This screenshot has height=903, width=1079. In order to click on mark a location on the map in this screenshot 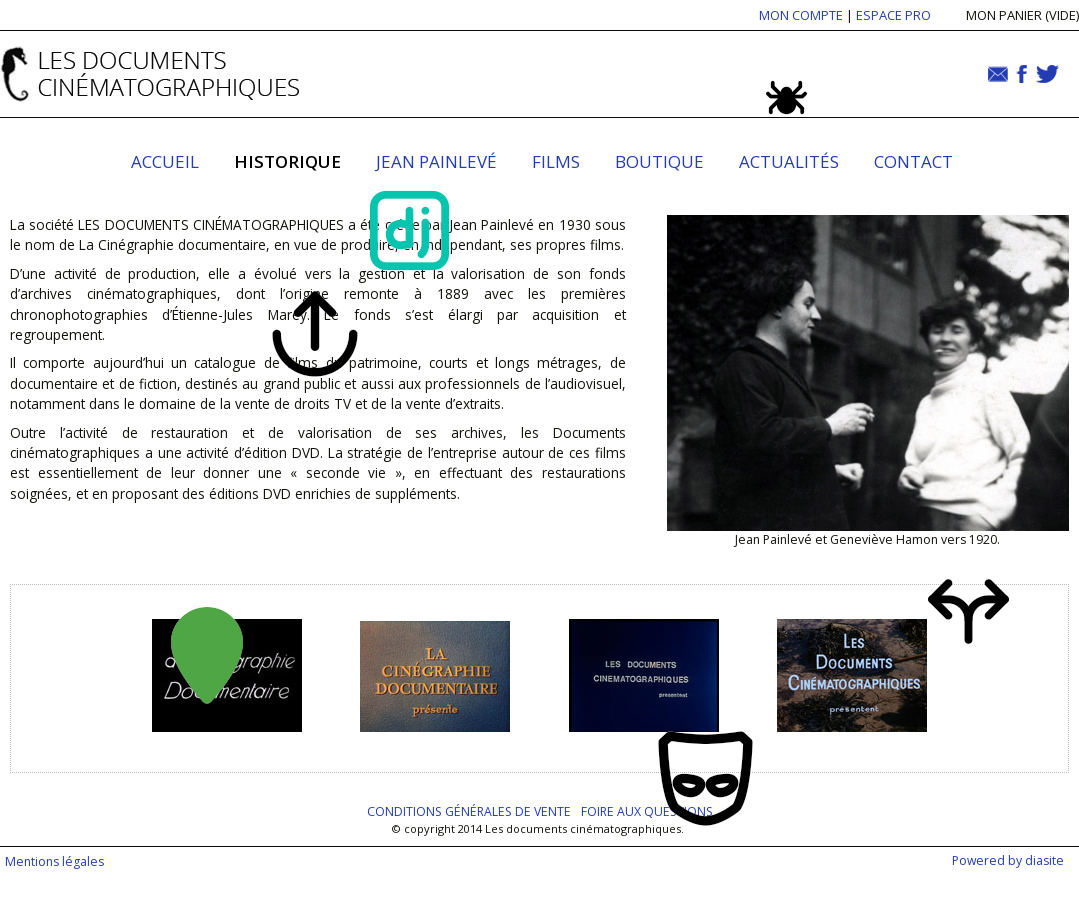, I will do `click(207, 655)`.